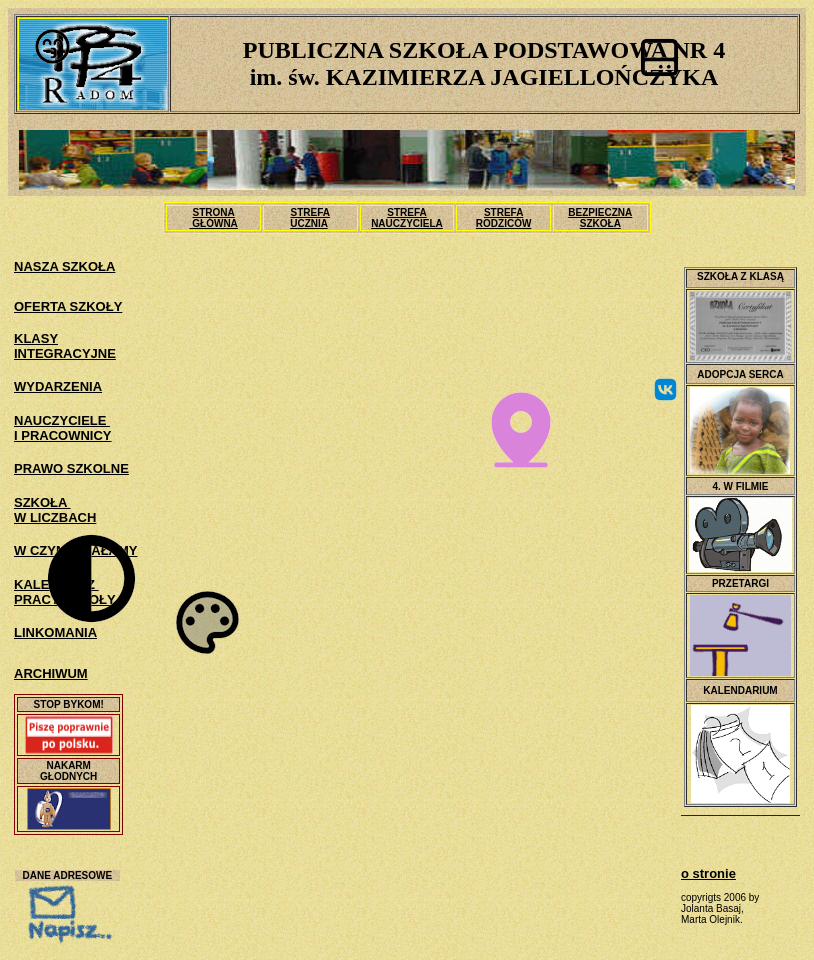  What do you see at coordinates (665, 389) in the screenshot?
I see `open VK social network app` at bounding box center [665, 389].